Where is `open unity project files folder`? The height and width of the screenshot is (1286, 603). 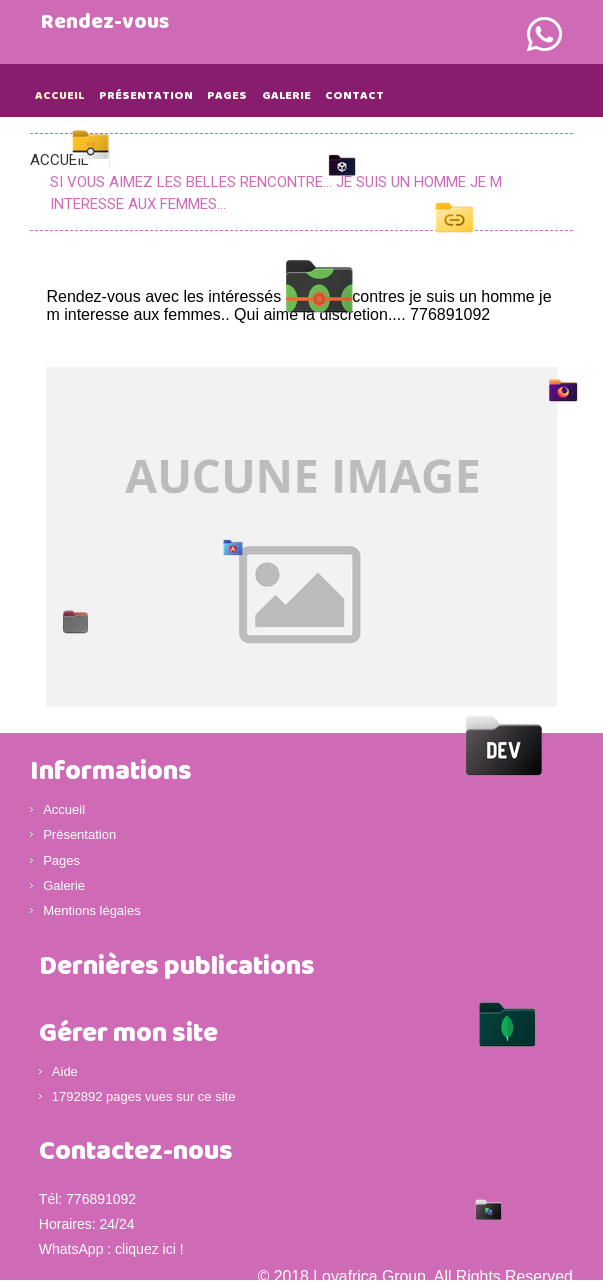
open unity project files folder is located at coordinates (342, 166).